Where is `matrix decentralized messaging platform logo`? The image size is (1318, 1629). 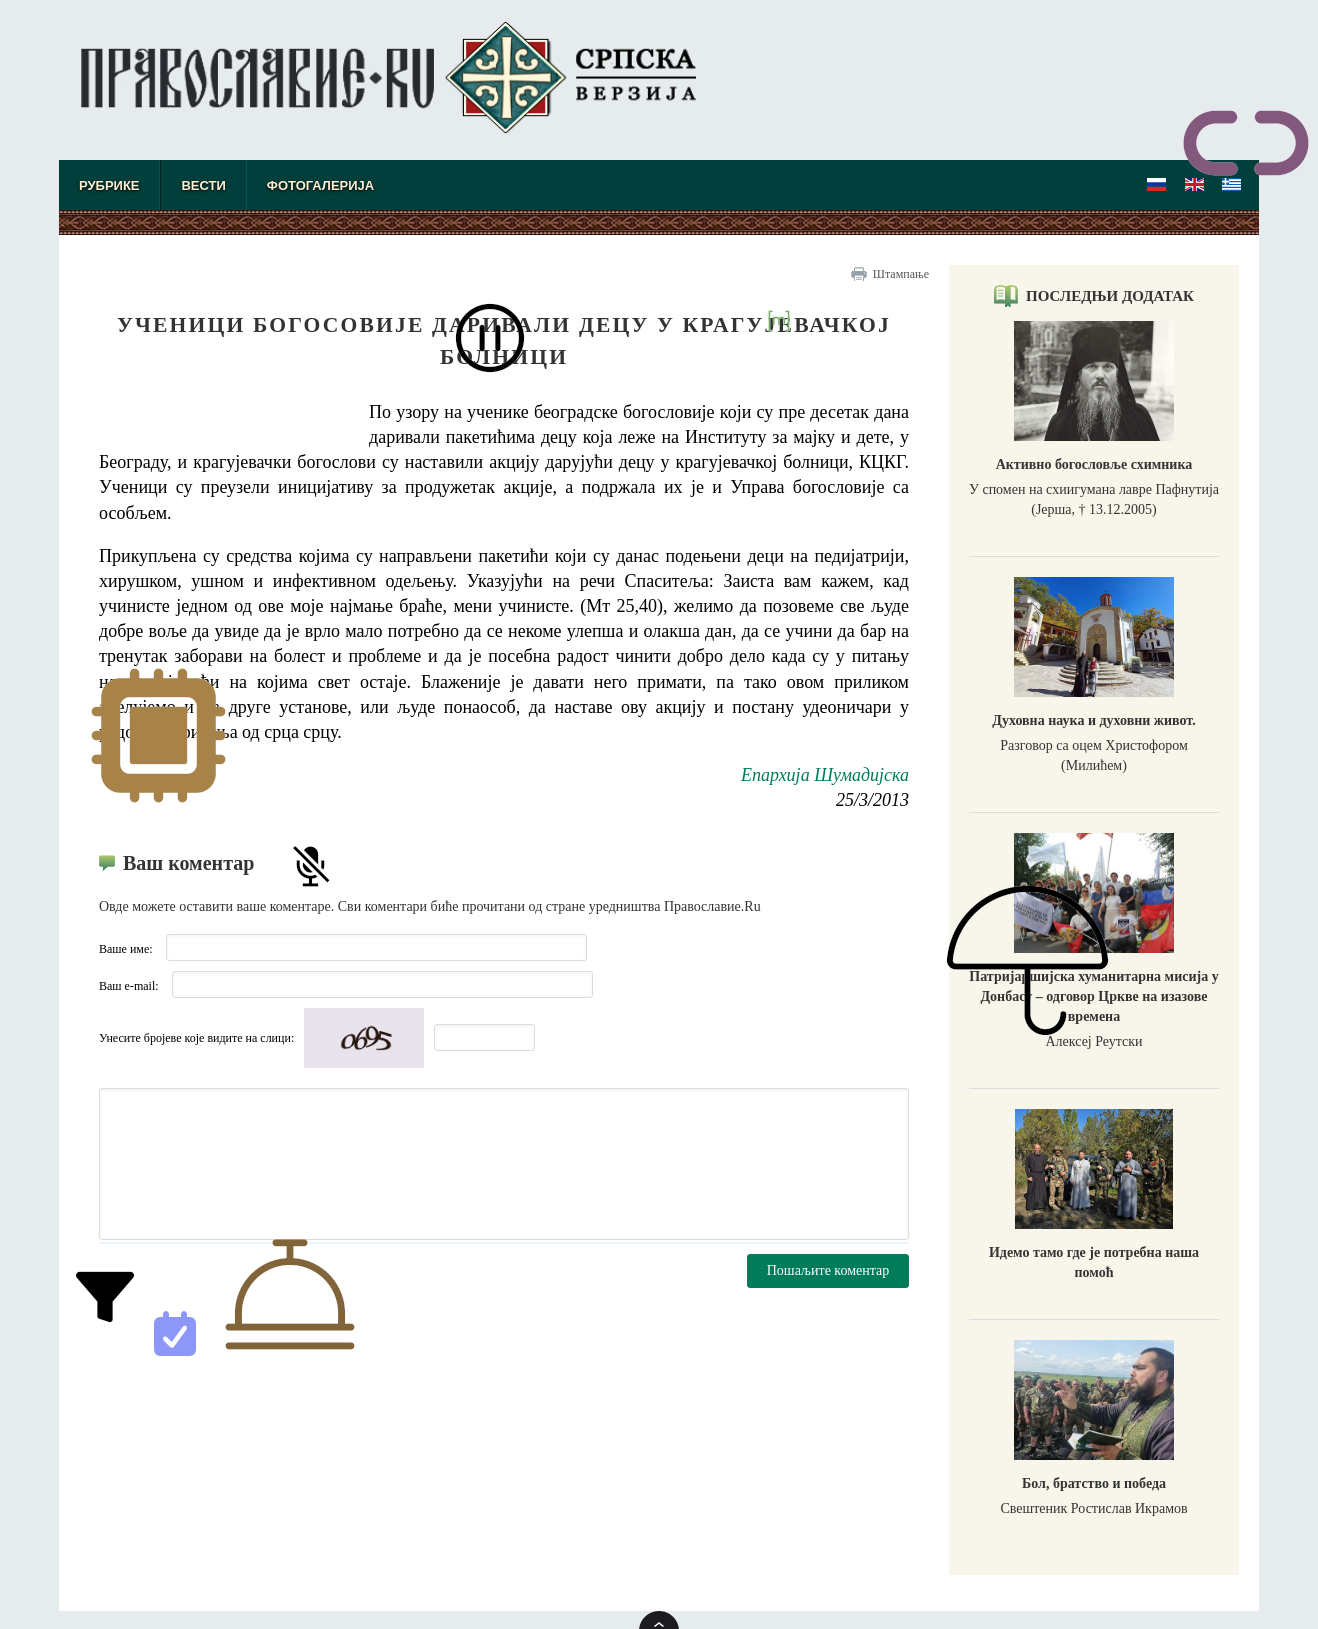 matrix decentralized messaging platform logo is located at coordinates (779, 321).